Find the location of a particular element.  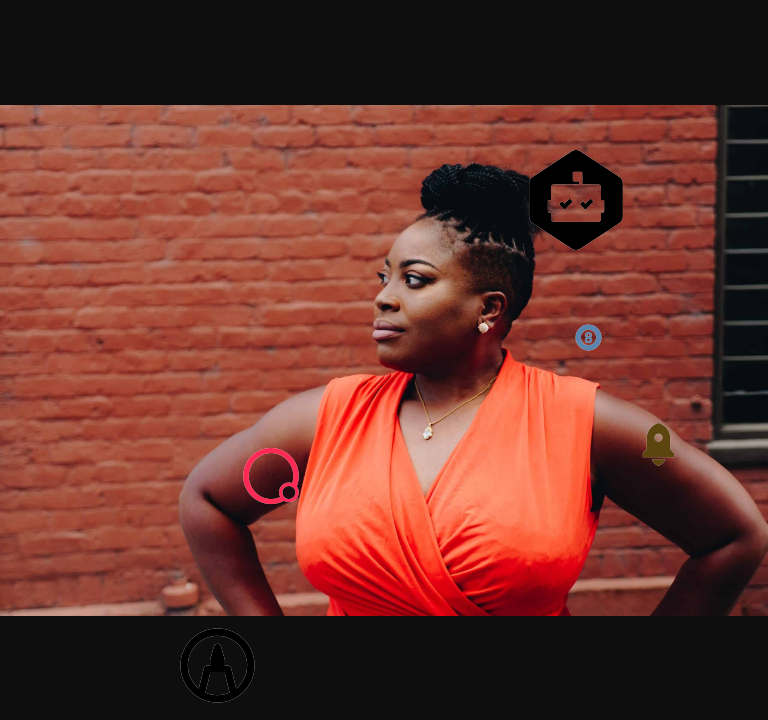

access billiards or pool game is located at coordinates (588, 337).